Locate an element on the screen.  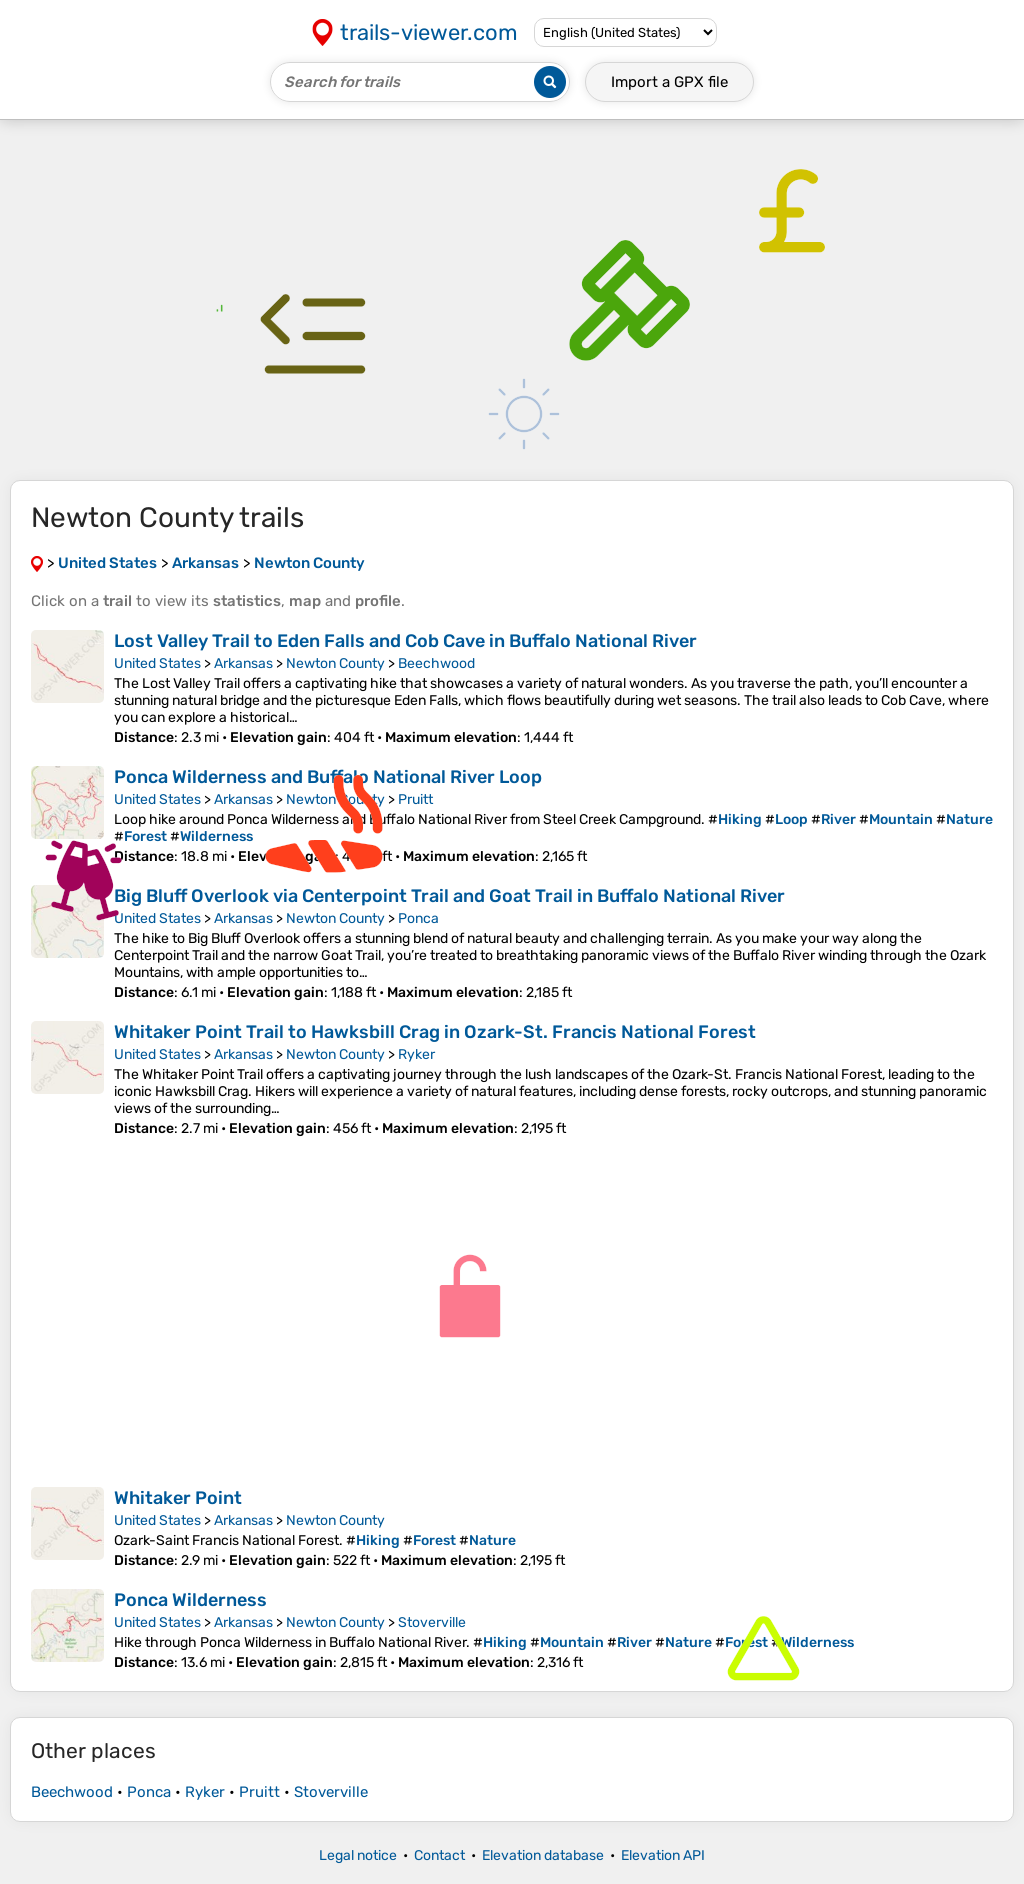
decrease text indentation is located at coordinates (315, 336).